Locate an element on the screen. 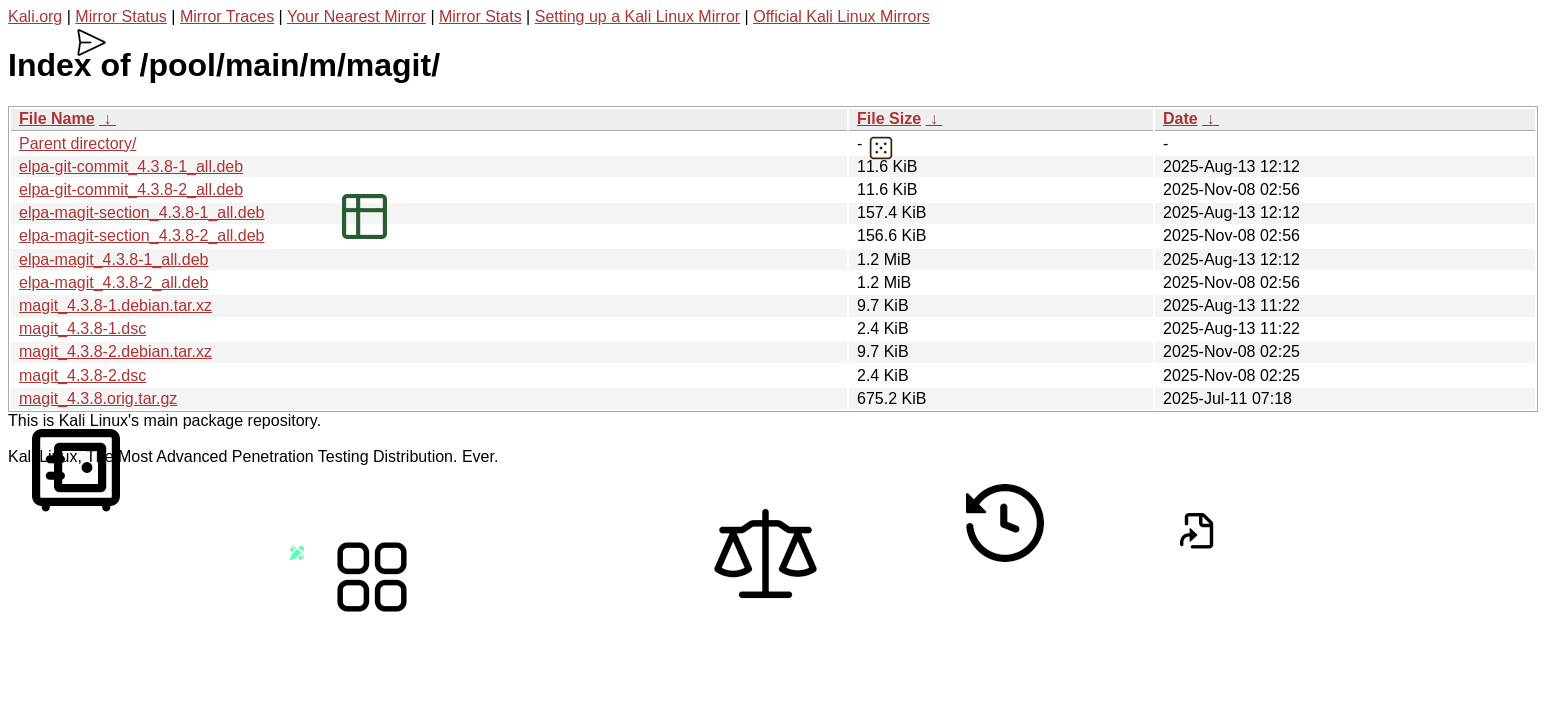 The image size is (1546, 720). create a symbolic link to this file is located at coordinates (1199, 532).